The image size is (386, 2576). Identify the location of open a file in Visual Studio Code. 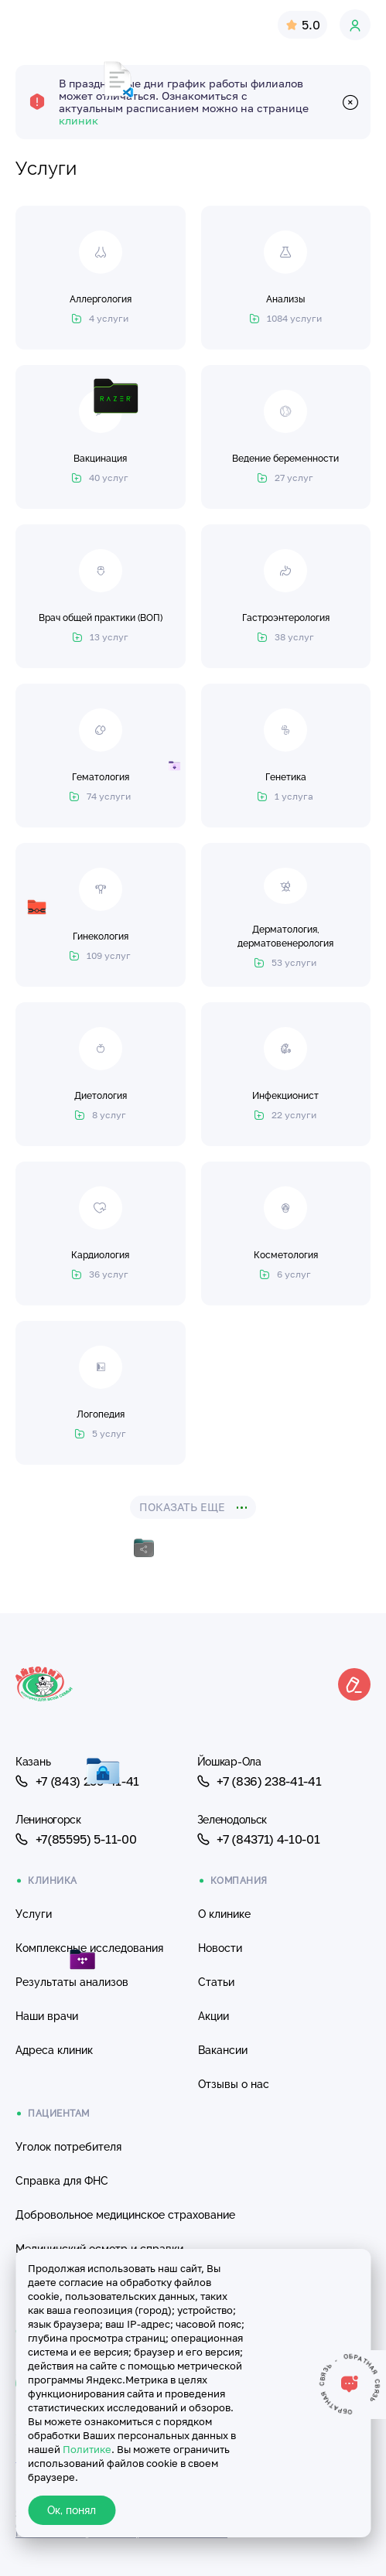
(118, 80).